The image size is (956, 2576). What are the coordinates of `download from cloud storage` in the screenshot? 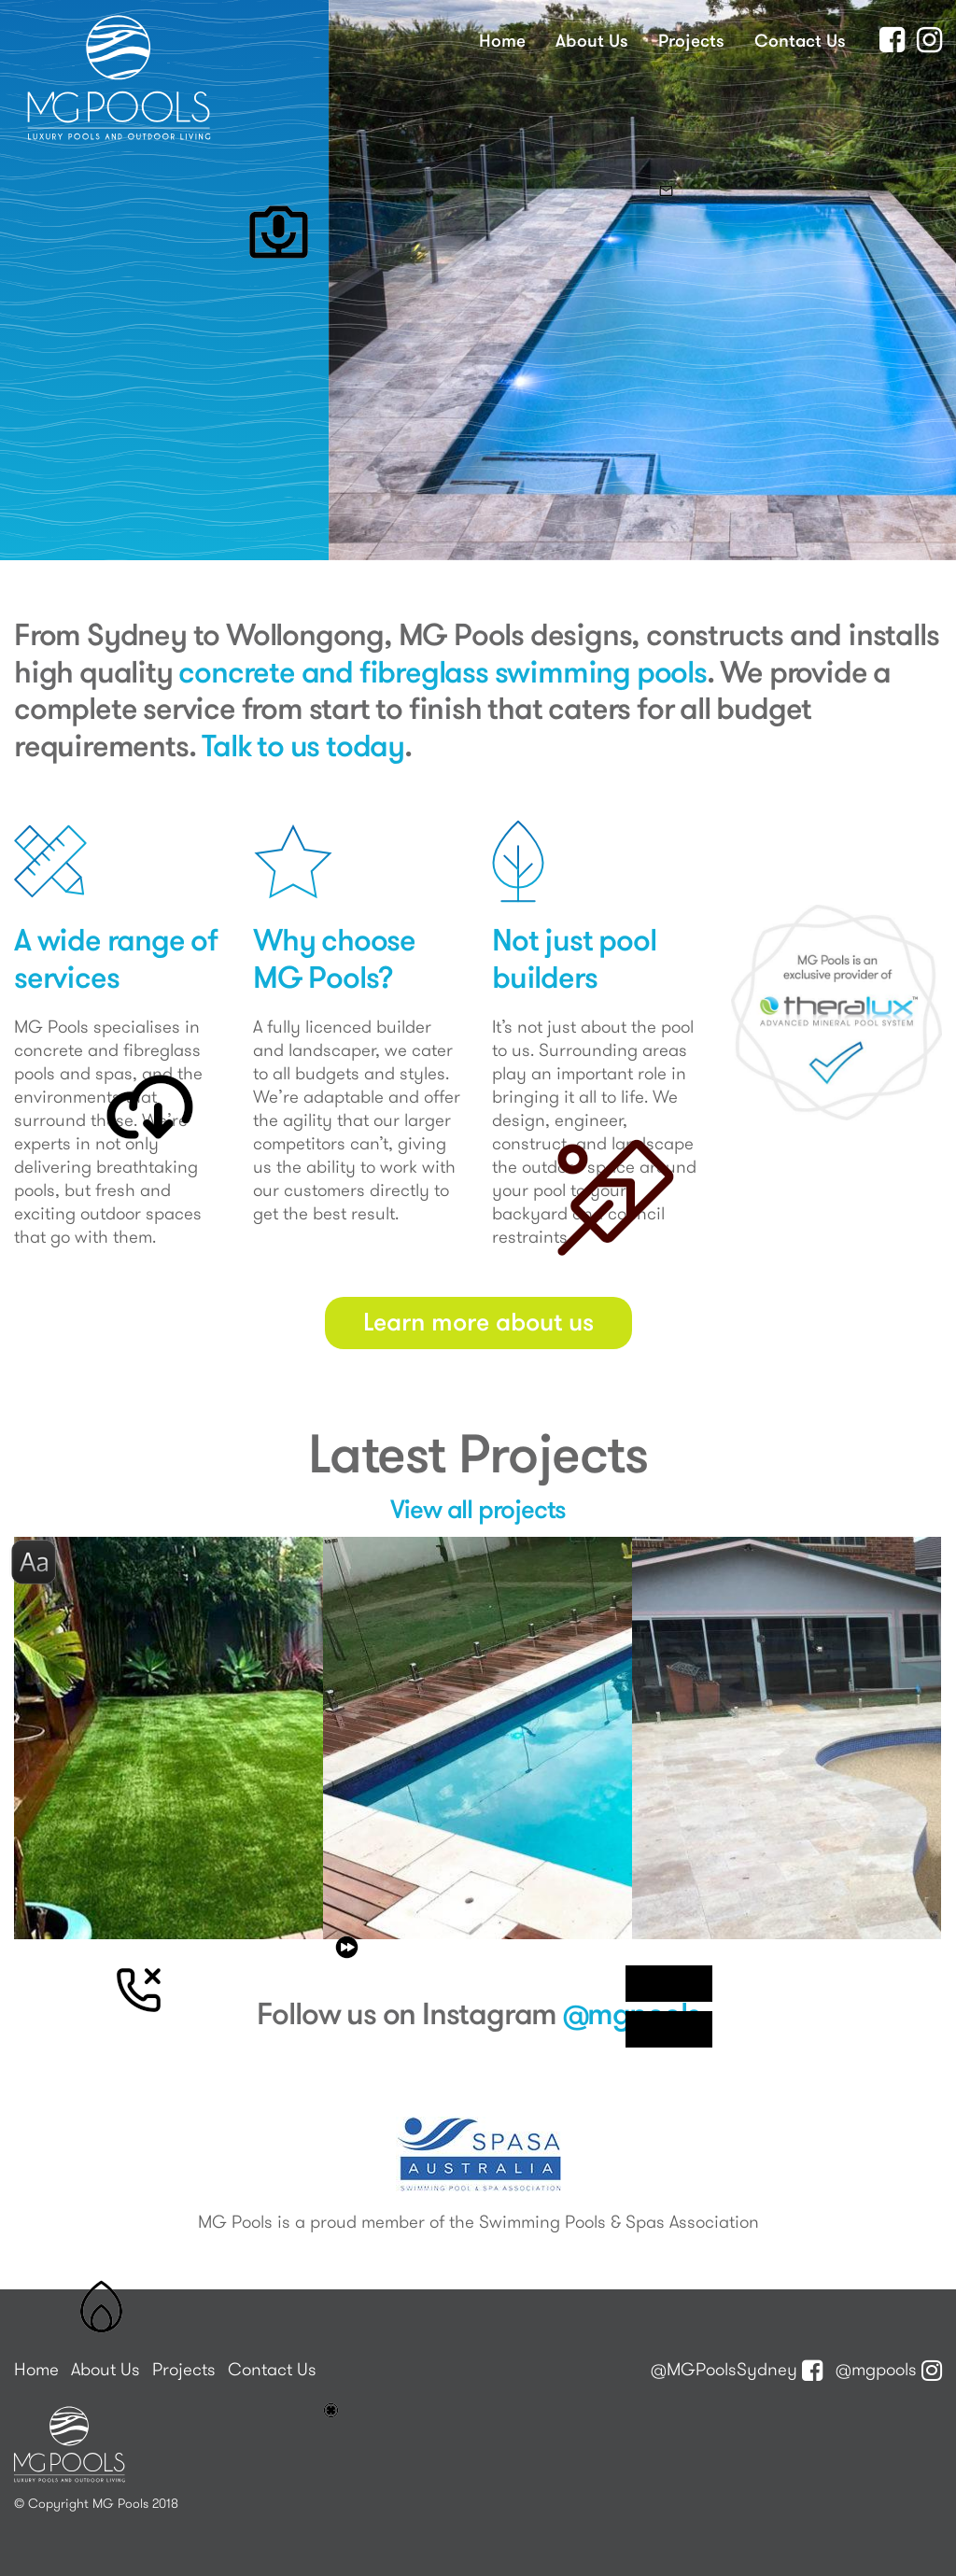 It's located at (149, 1106).